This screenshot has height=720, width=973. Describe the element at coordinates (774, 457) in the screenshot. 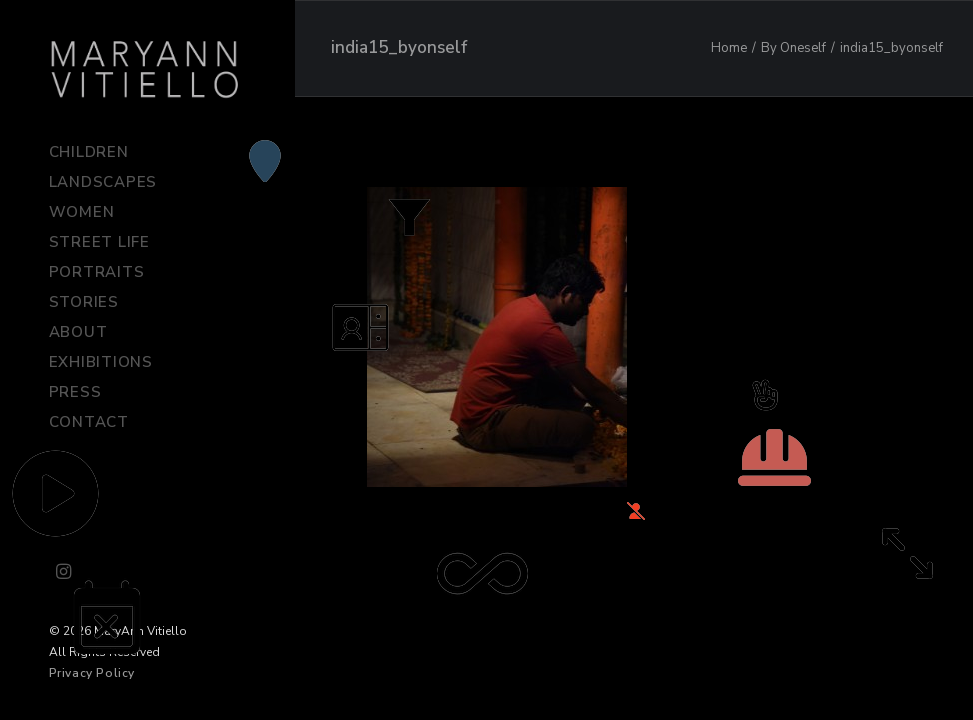

I see `access construction or worksite safety settings` at that location.